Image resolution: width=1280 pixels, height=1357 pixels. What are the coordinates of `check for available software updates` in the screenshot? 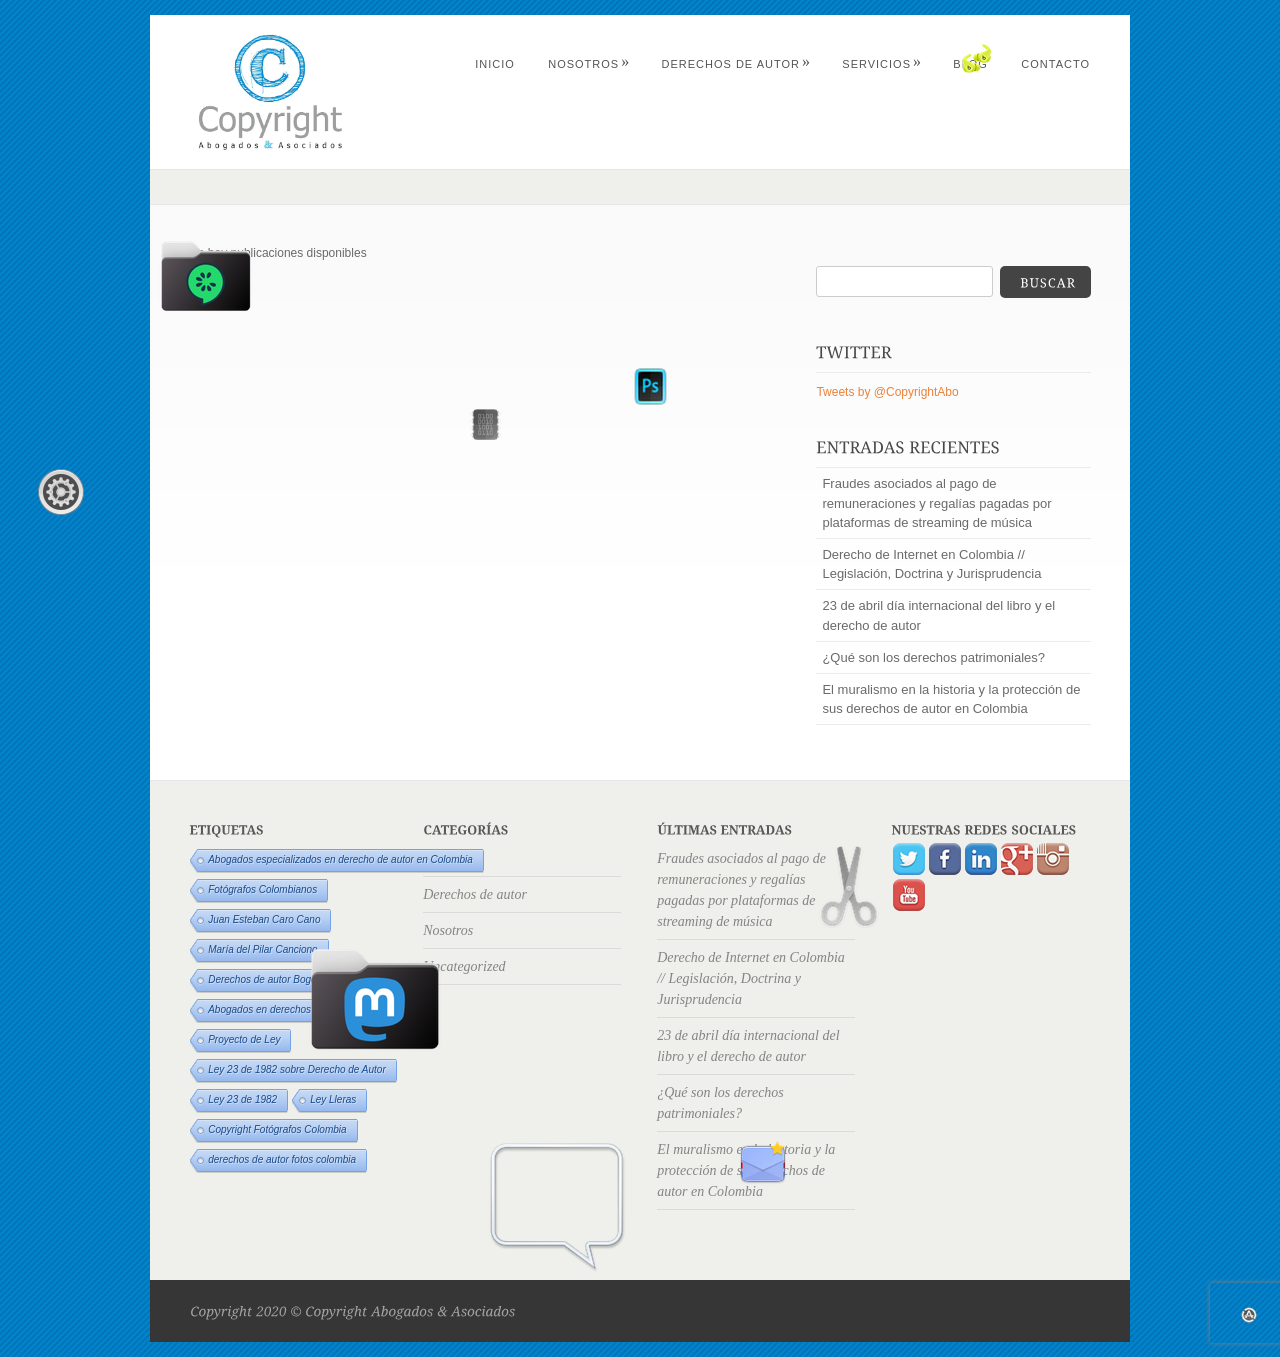 It's located at (1249, 1315).